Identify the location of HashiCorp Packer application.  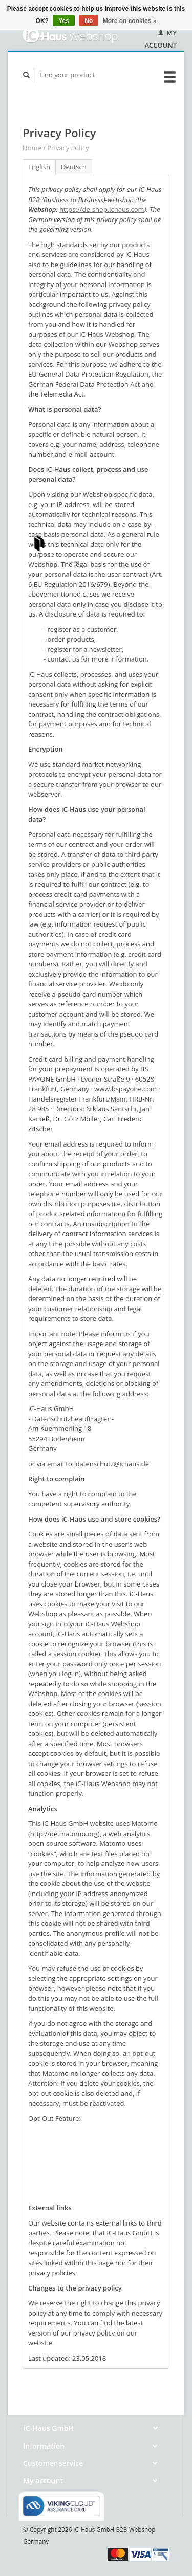
(39, 543).